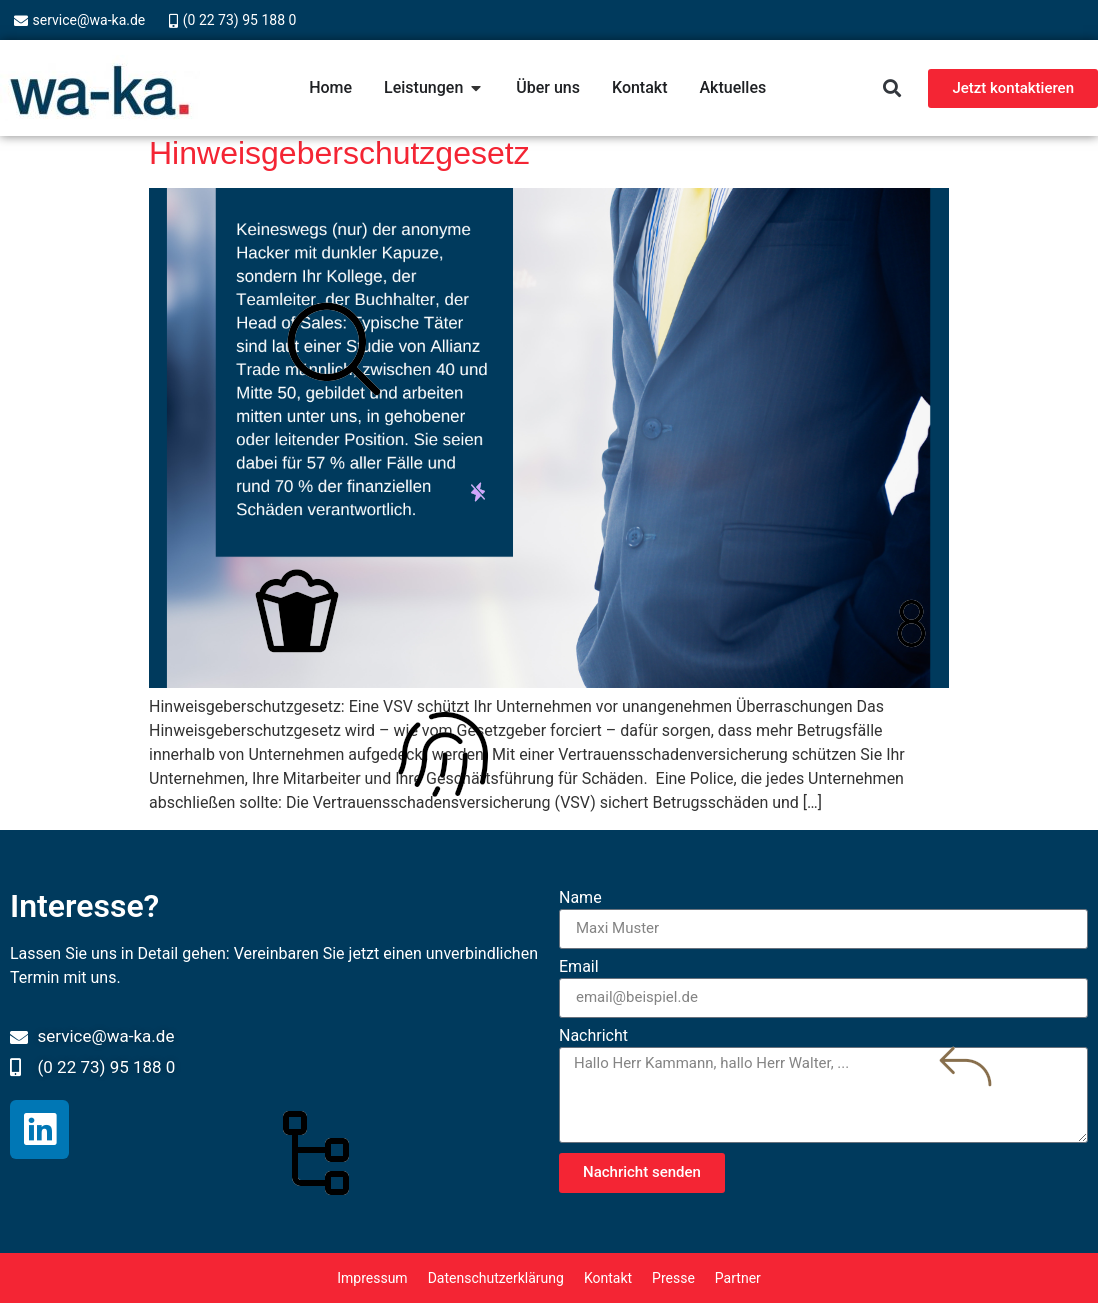 This screenshot has height=1303, width=1098. What do you see at coordinates (297, 614) in the screenshot?
I see `access movies or entertainment content` at bounding box center [297, 614].